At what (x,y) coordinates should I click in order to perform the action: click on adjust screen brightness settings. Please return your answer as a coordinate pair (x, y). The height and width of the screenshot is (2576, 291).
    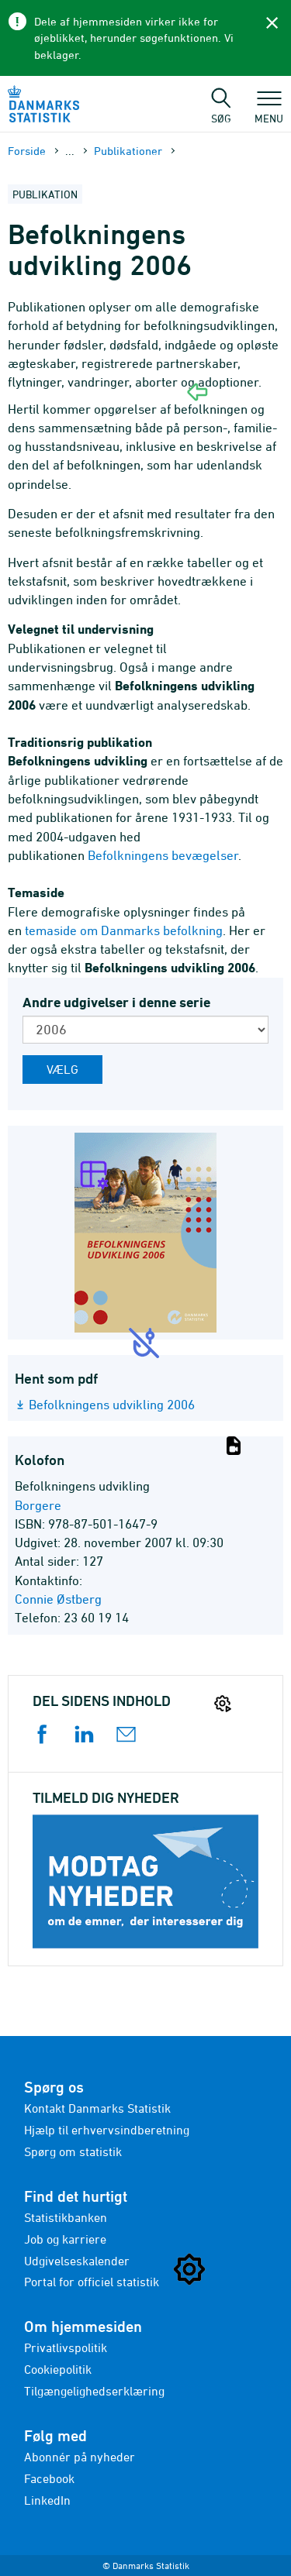
    Looking at the image, I should click on (189, 2269).